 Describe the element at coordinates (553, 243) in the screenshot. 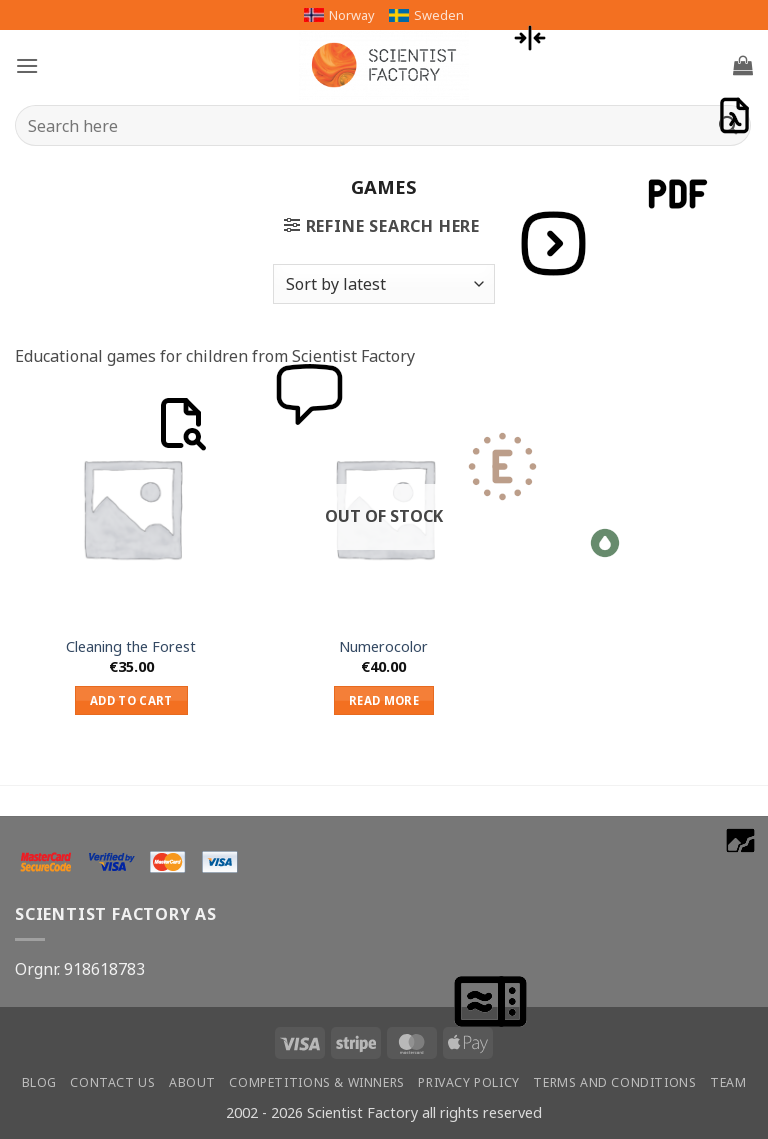

I see `navigate to the next item or page` at that location.